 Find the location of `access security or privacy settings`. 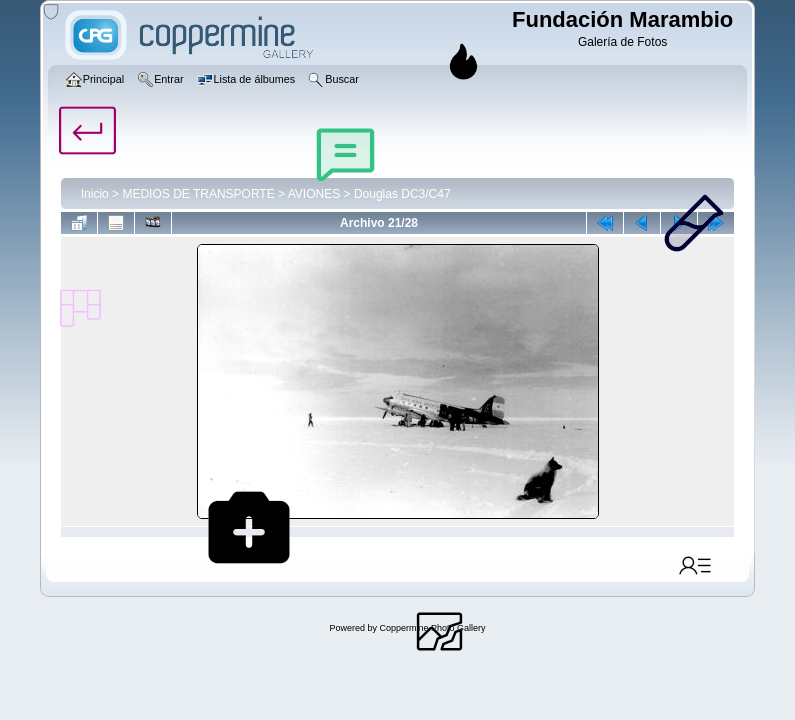

access security or privacy settings is located at coordinates (51, 11).